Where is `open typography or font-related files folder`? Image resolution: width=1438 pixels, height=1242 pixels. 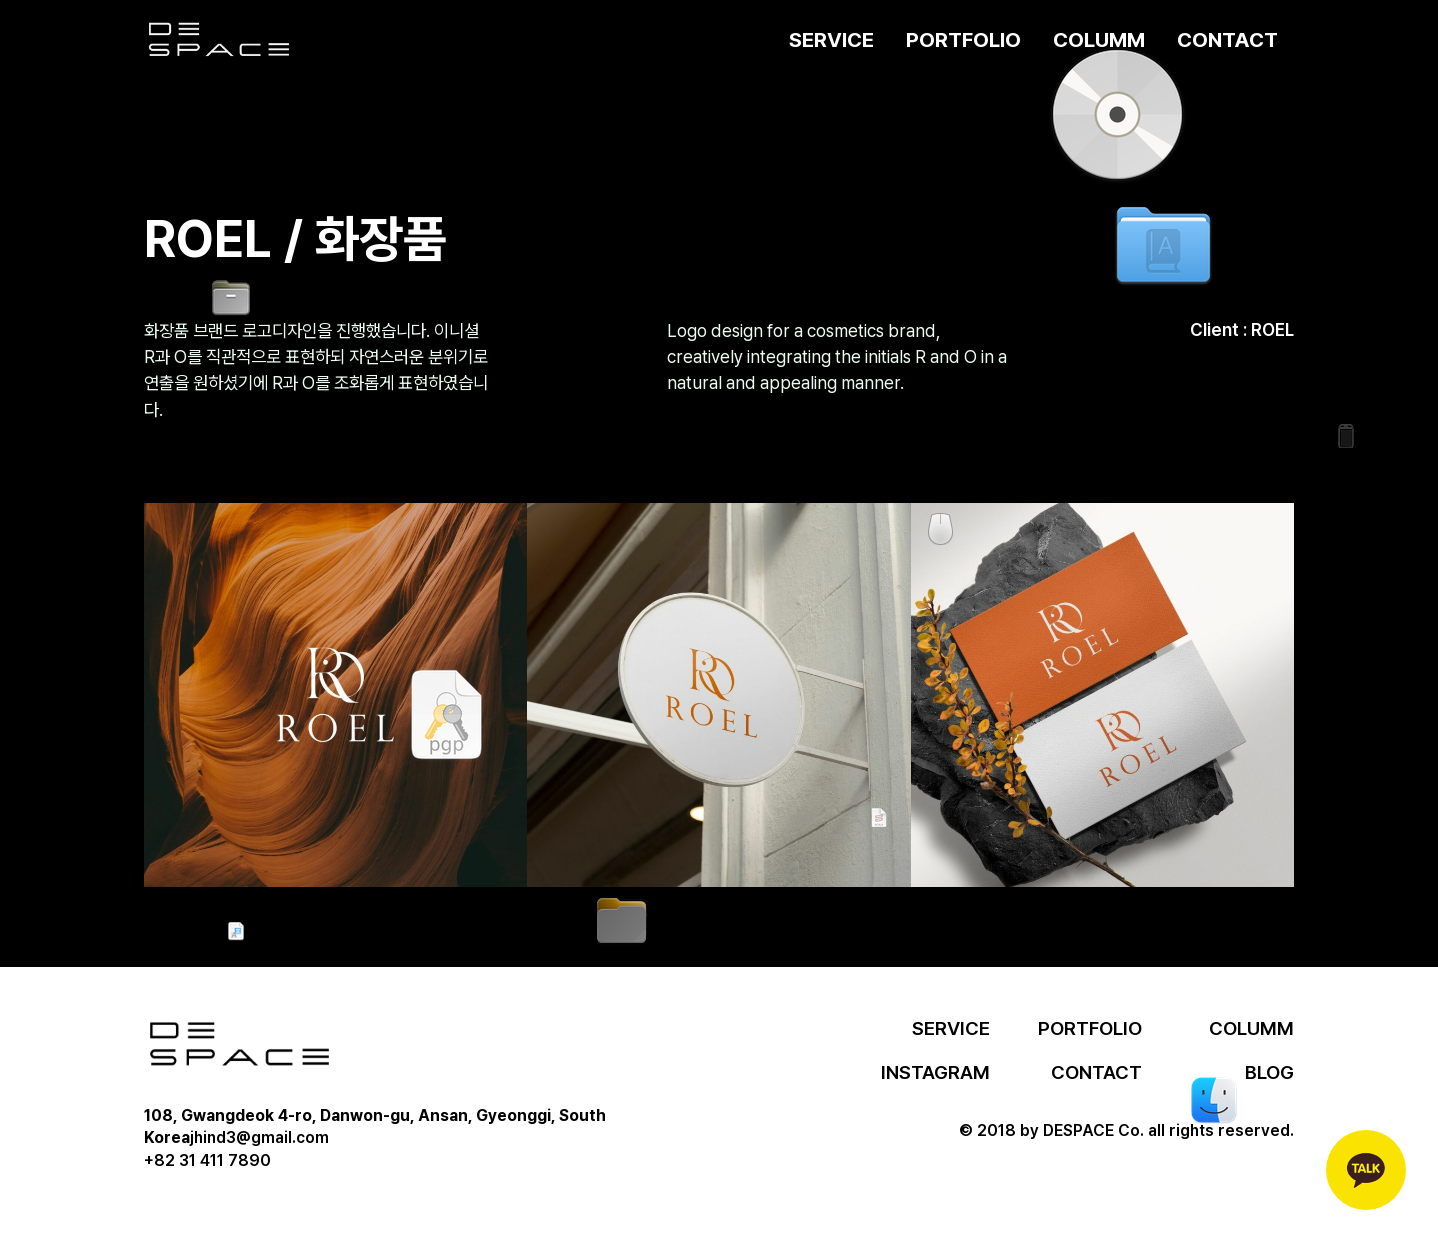
open typography or font-related files folder is located at coordinates (1163, 244).